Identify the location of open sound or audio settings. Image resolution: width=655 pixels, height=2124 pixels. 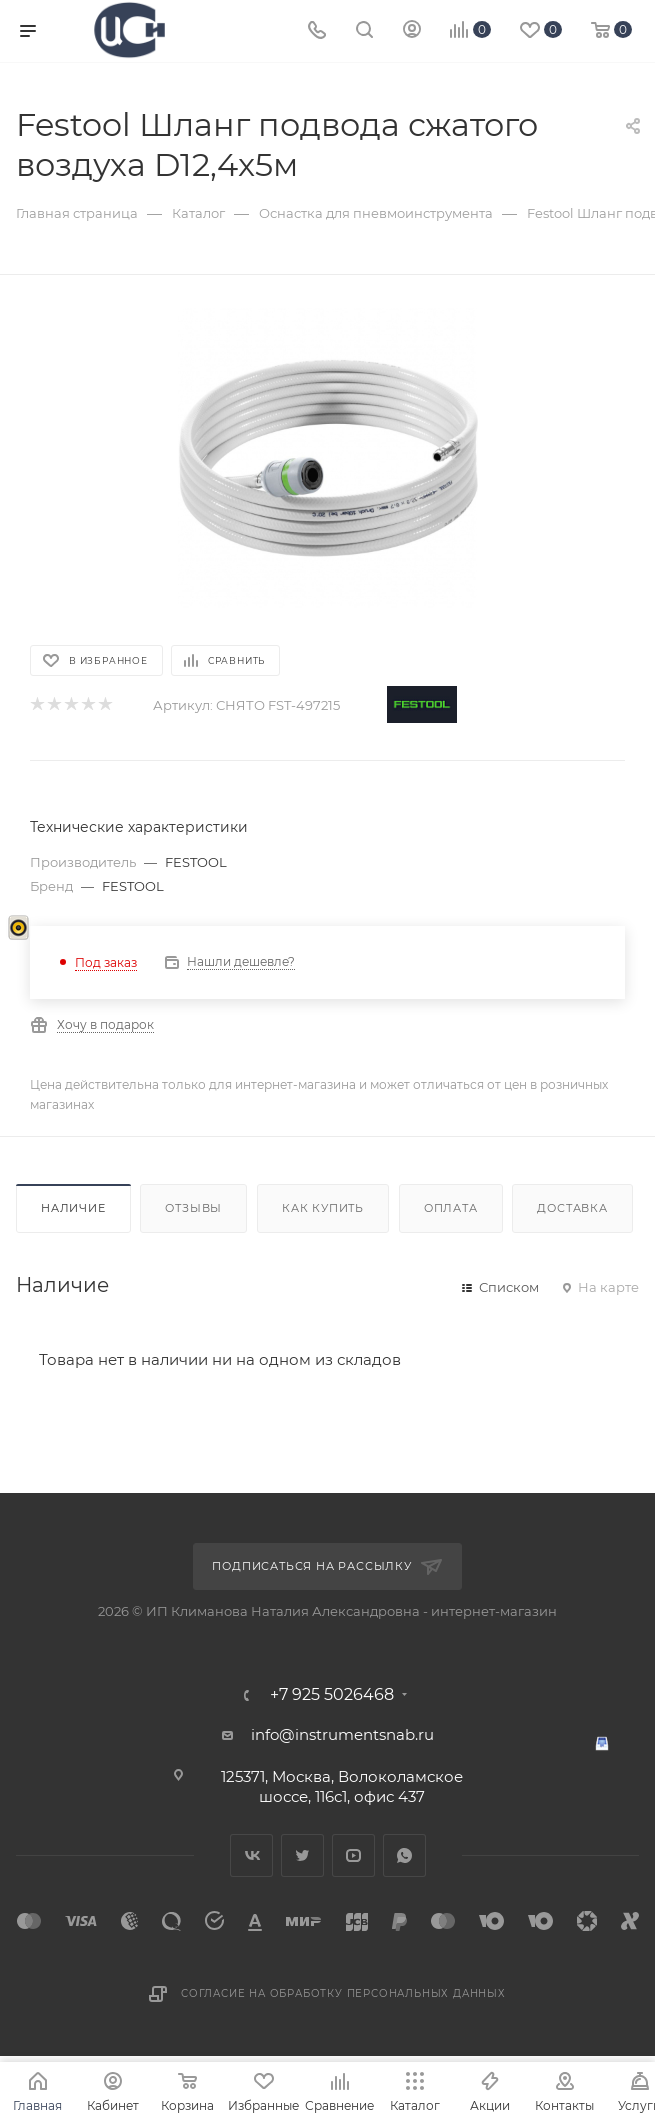
(18, 927).